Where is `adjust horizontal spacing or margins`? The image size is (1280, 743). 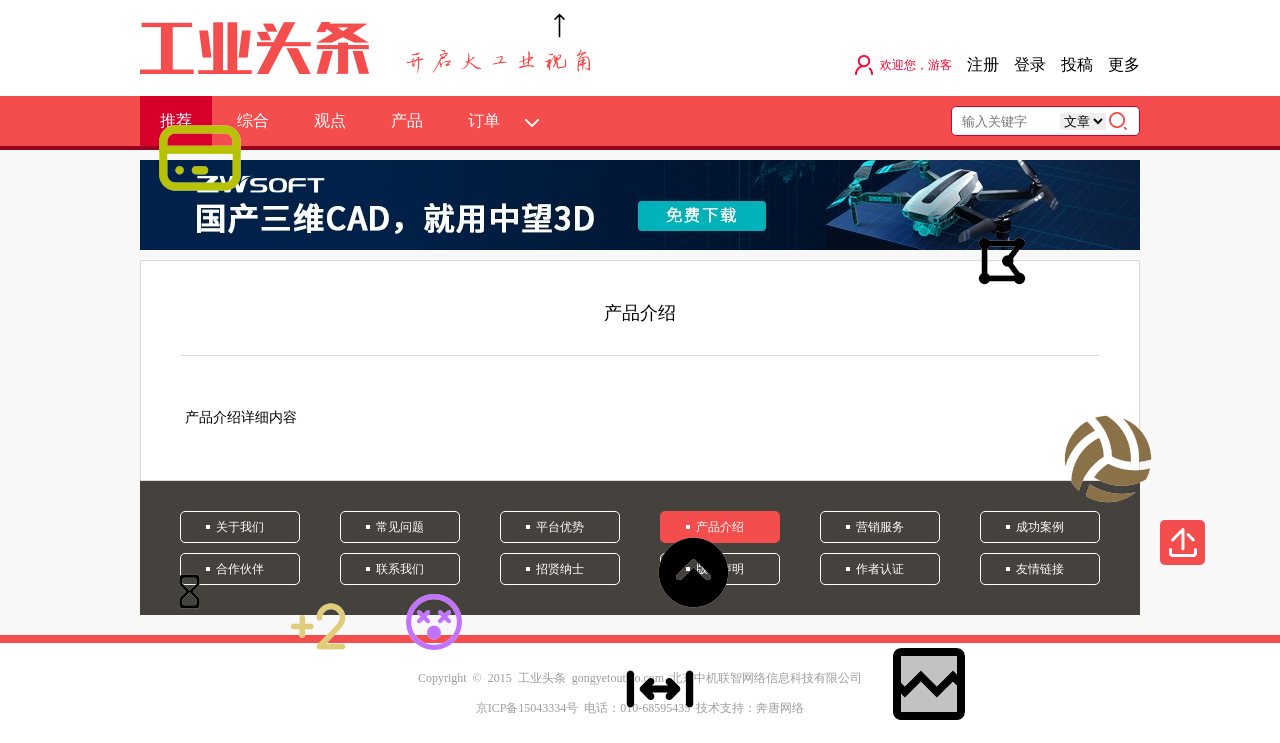
adjust horizontal spacing or margins is located at coordinates (660, 689).